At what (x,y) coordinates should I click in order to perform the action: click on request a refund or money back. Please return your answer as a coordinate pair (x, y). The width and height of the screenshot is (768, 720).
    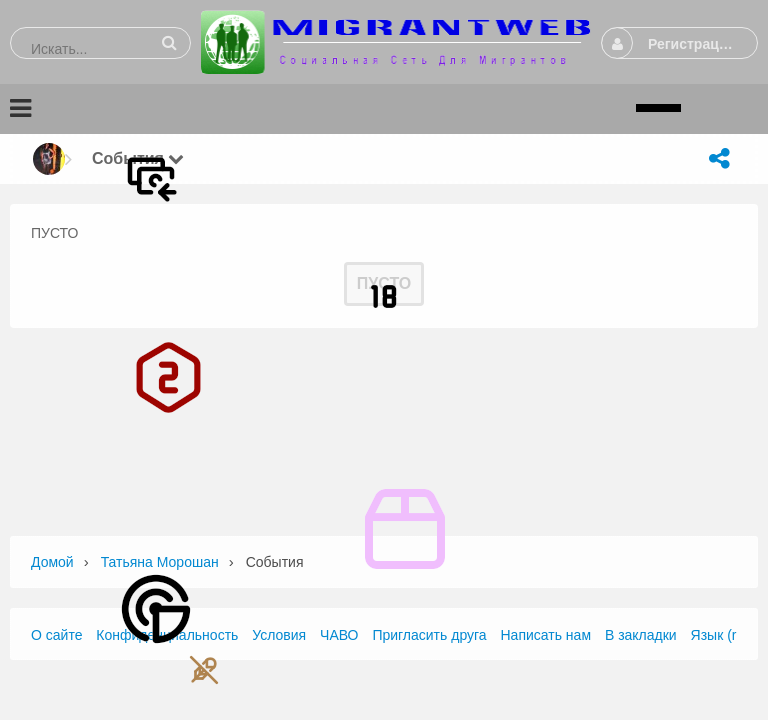
    Looking at the image, I should click on (151, 176).